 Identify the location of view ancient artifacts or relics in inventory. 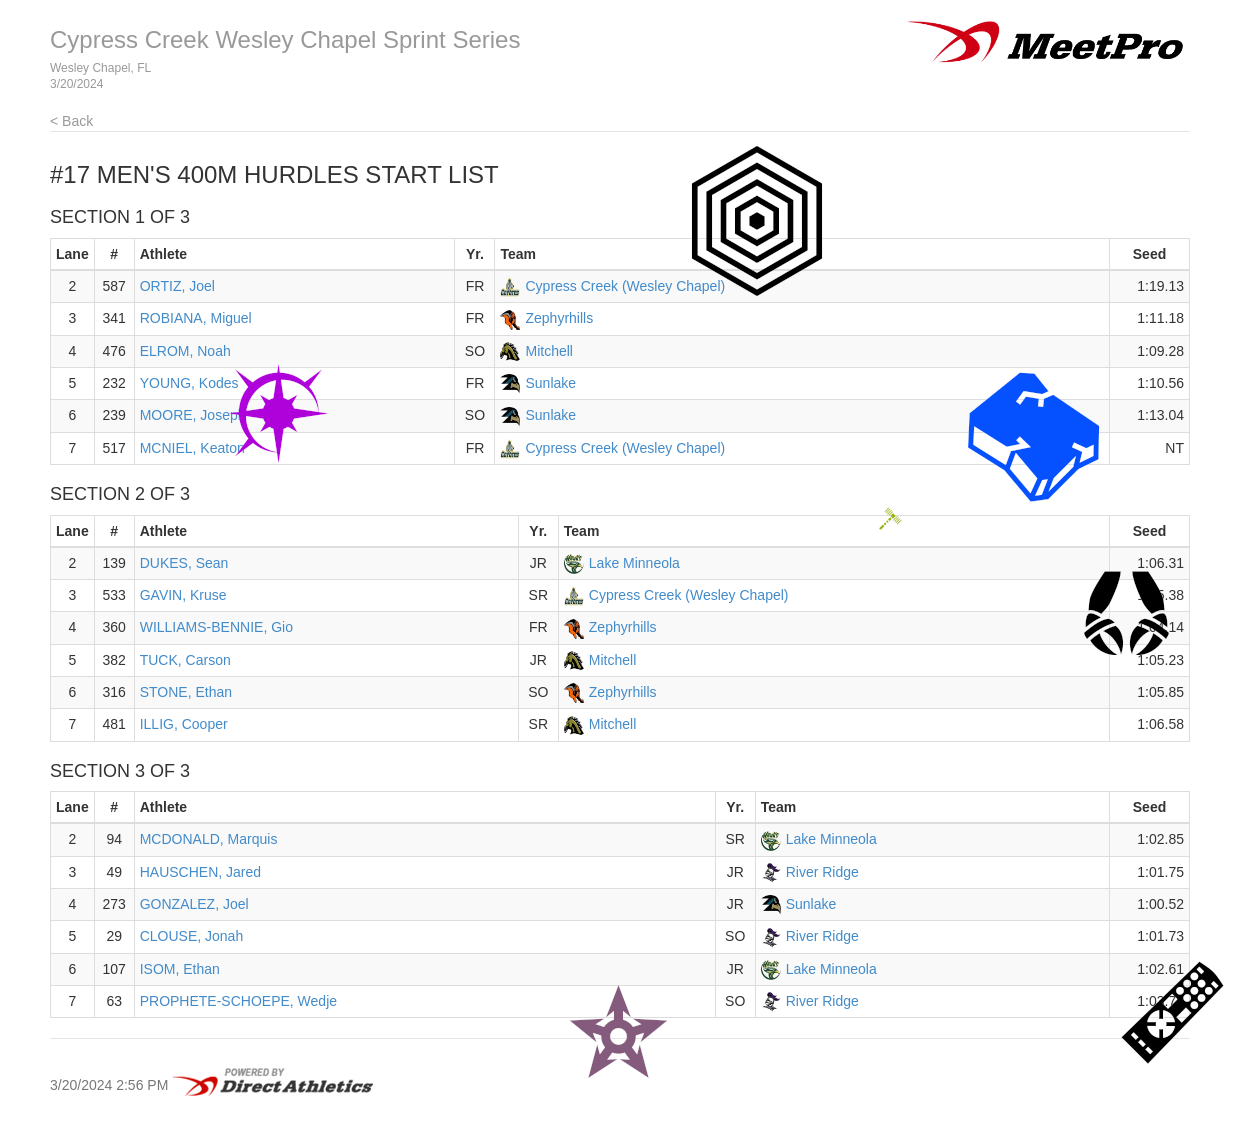
(1033, 436).